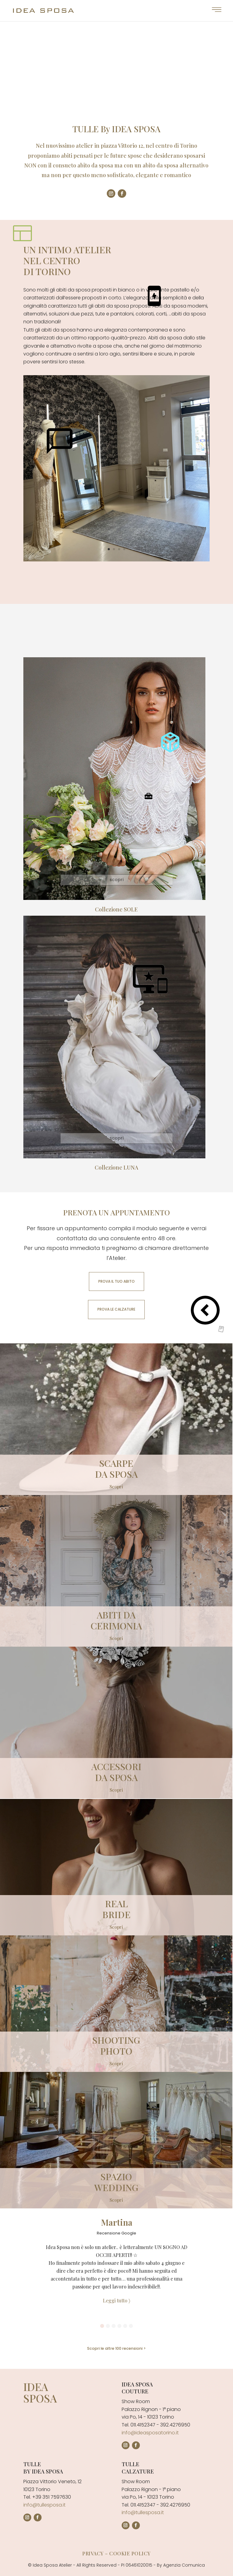  Describe the element at coordinates (22, 233) in the screenshot. I see `change page layout options` at that location.